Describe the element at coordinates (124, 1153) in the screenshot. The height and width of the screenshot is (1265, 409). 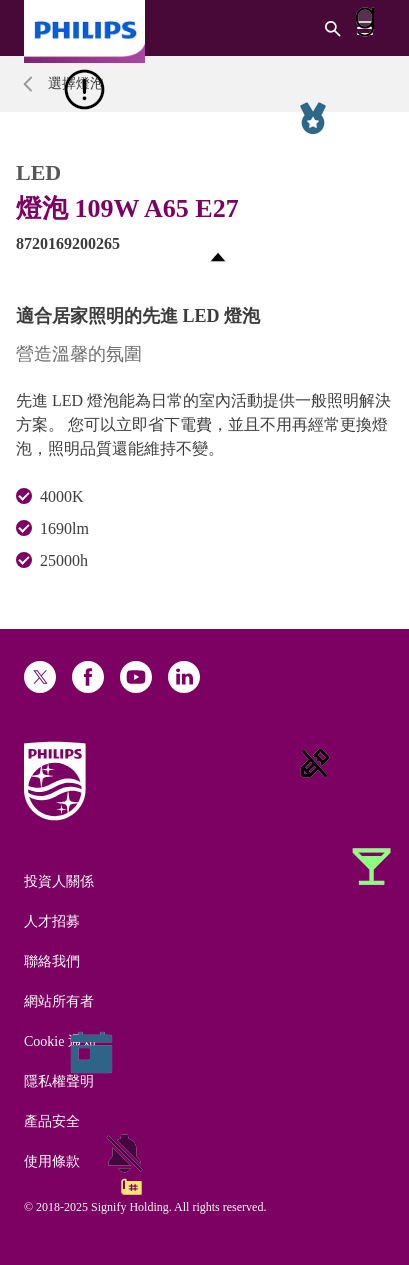
I see `mute notifications` at that location.